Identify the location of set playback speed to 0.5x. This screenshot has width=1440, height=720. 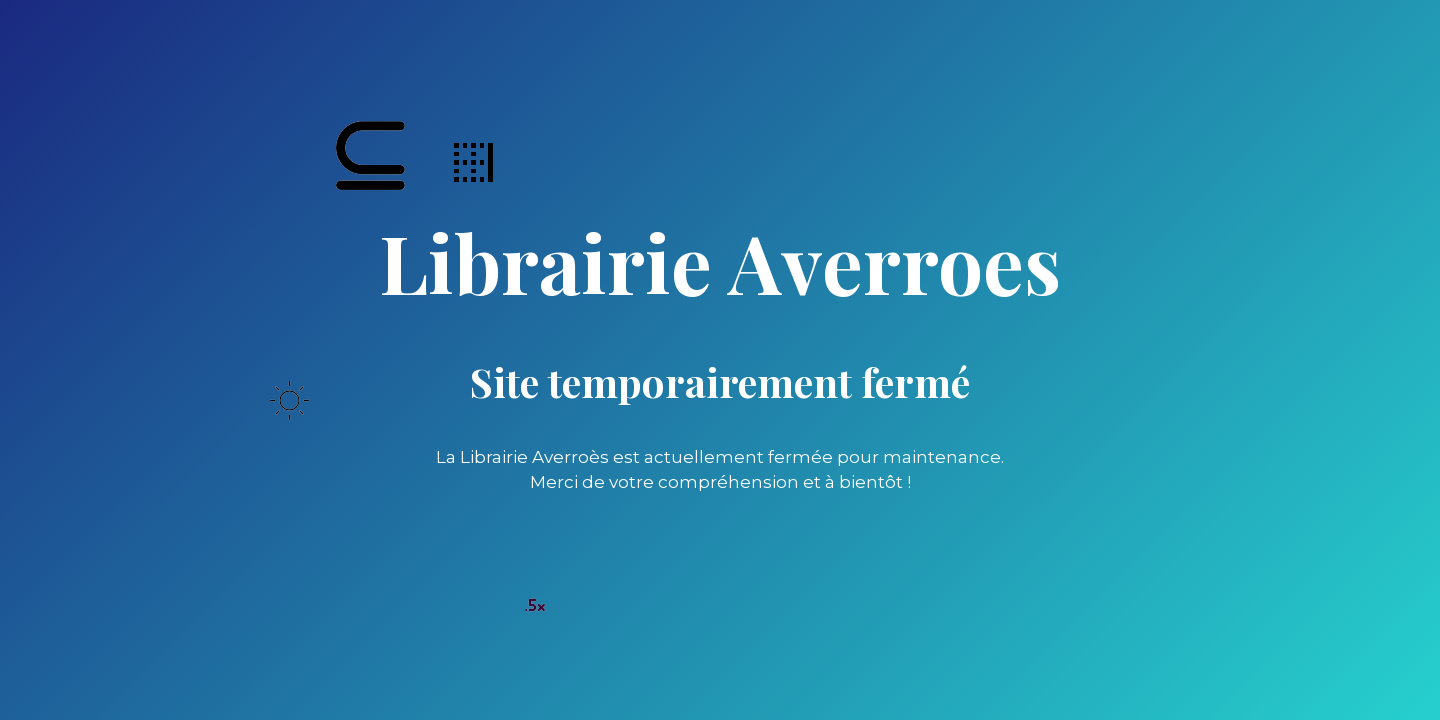
(535, 605).